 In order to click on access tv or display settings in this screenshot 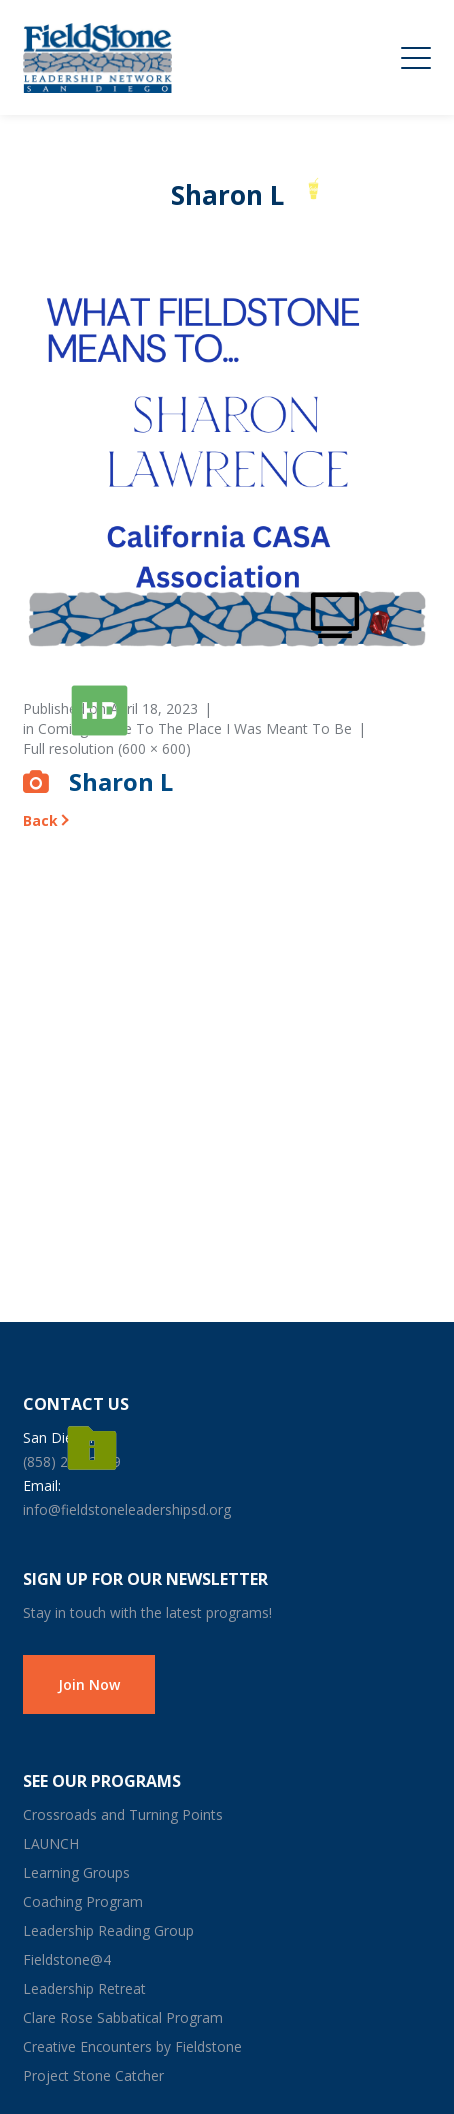, I will do `click(335, 614)`.